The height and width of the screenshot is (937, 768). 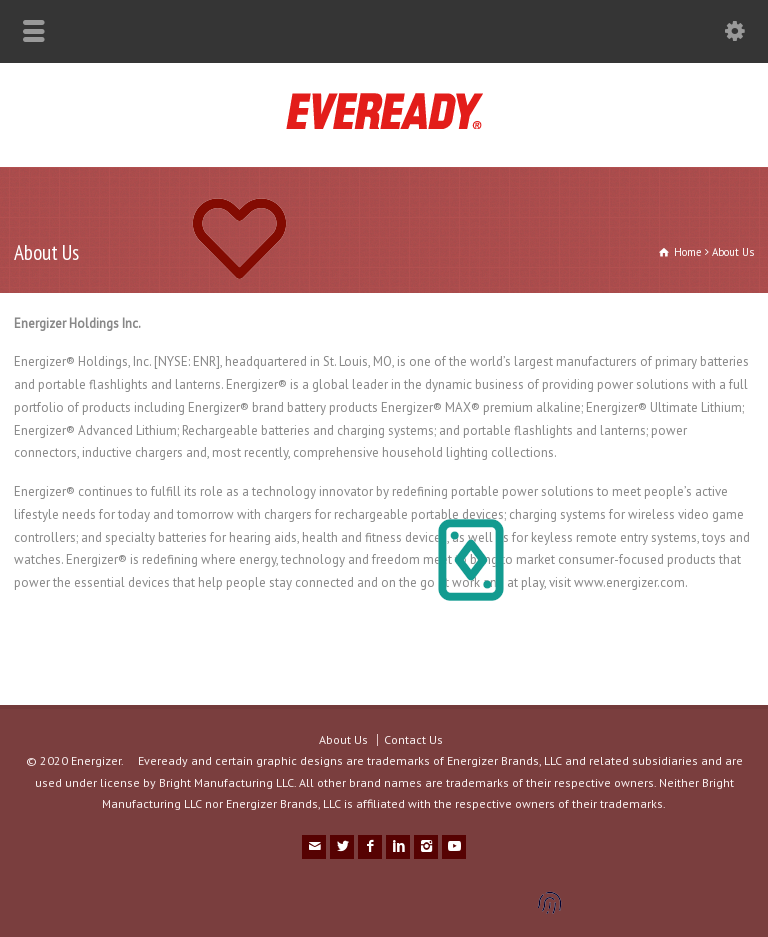 I want to click on authenticate with fingerprint, so click(x=550, y=903).